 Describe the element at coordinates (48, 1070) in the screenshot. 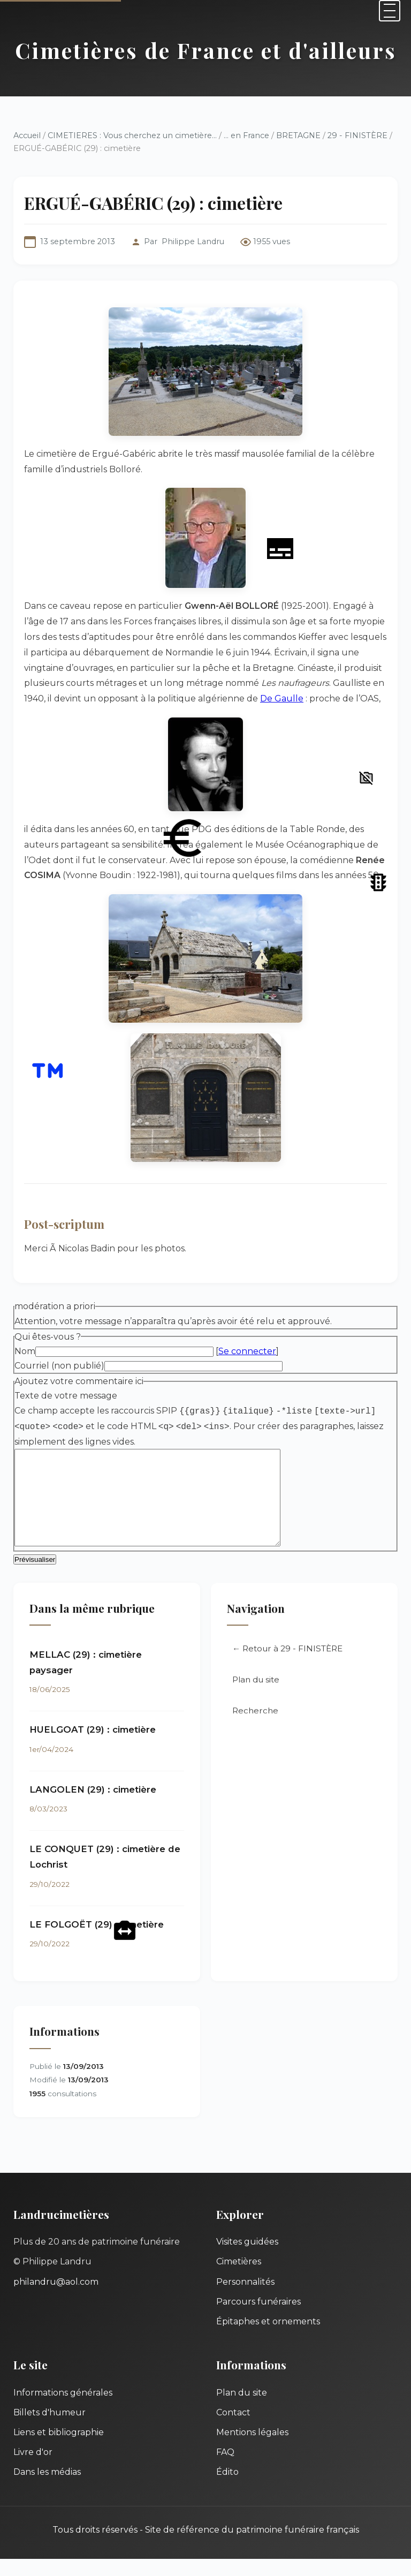

I see `indicates trademarked content or branding` at that location.